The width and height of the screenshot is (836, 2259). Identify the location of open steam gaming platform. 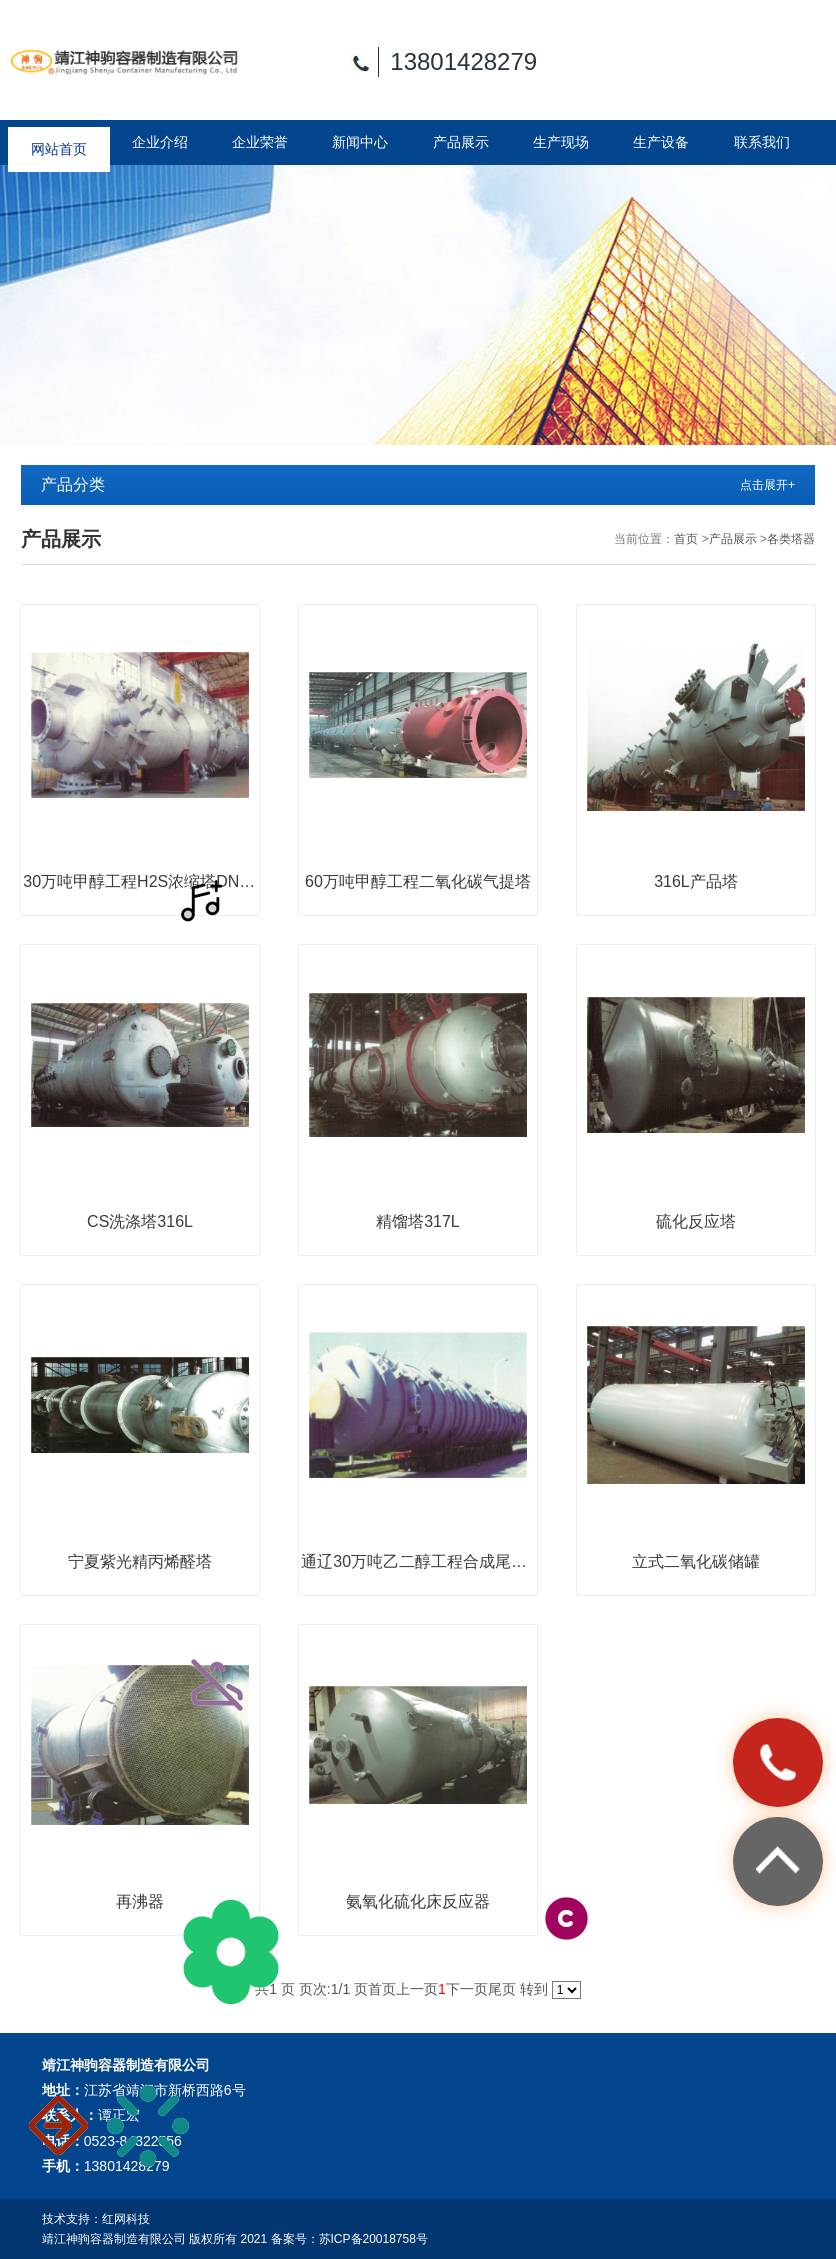
(148, 2126).